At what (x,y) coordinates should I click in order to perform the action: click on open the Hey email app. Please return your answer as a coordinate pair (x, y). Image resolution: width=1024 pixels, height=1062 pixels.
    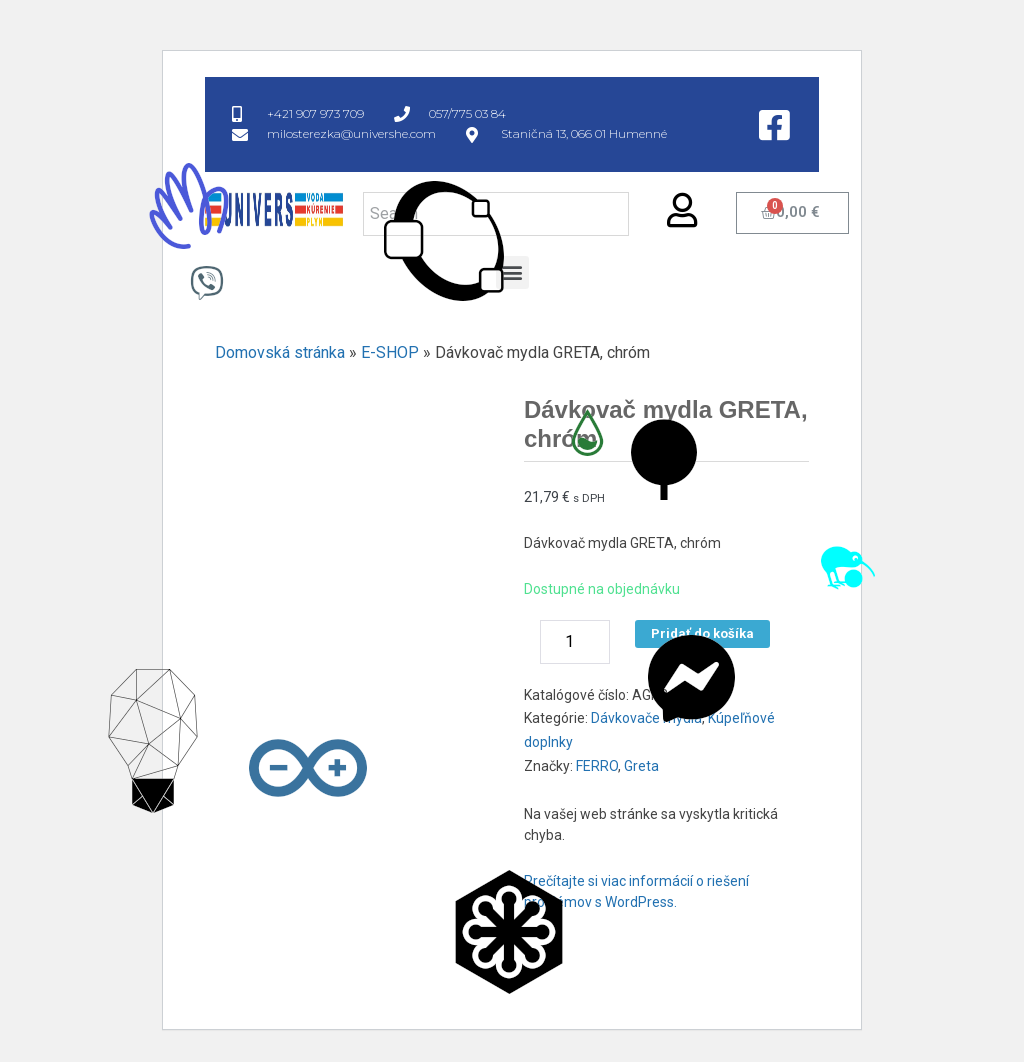
    Looking at the image, I should click on (189, 206).